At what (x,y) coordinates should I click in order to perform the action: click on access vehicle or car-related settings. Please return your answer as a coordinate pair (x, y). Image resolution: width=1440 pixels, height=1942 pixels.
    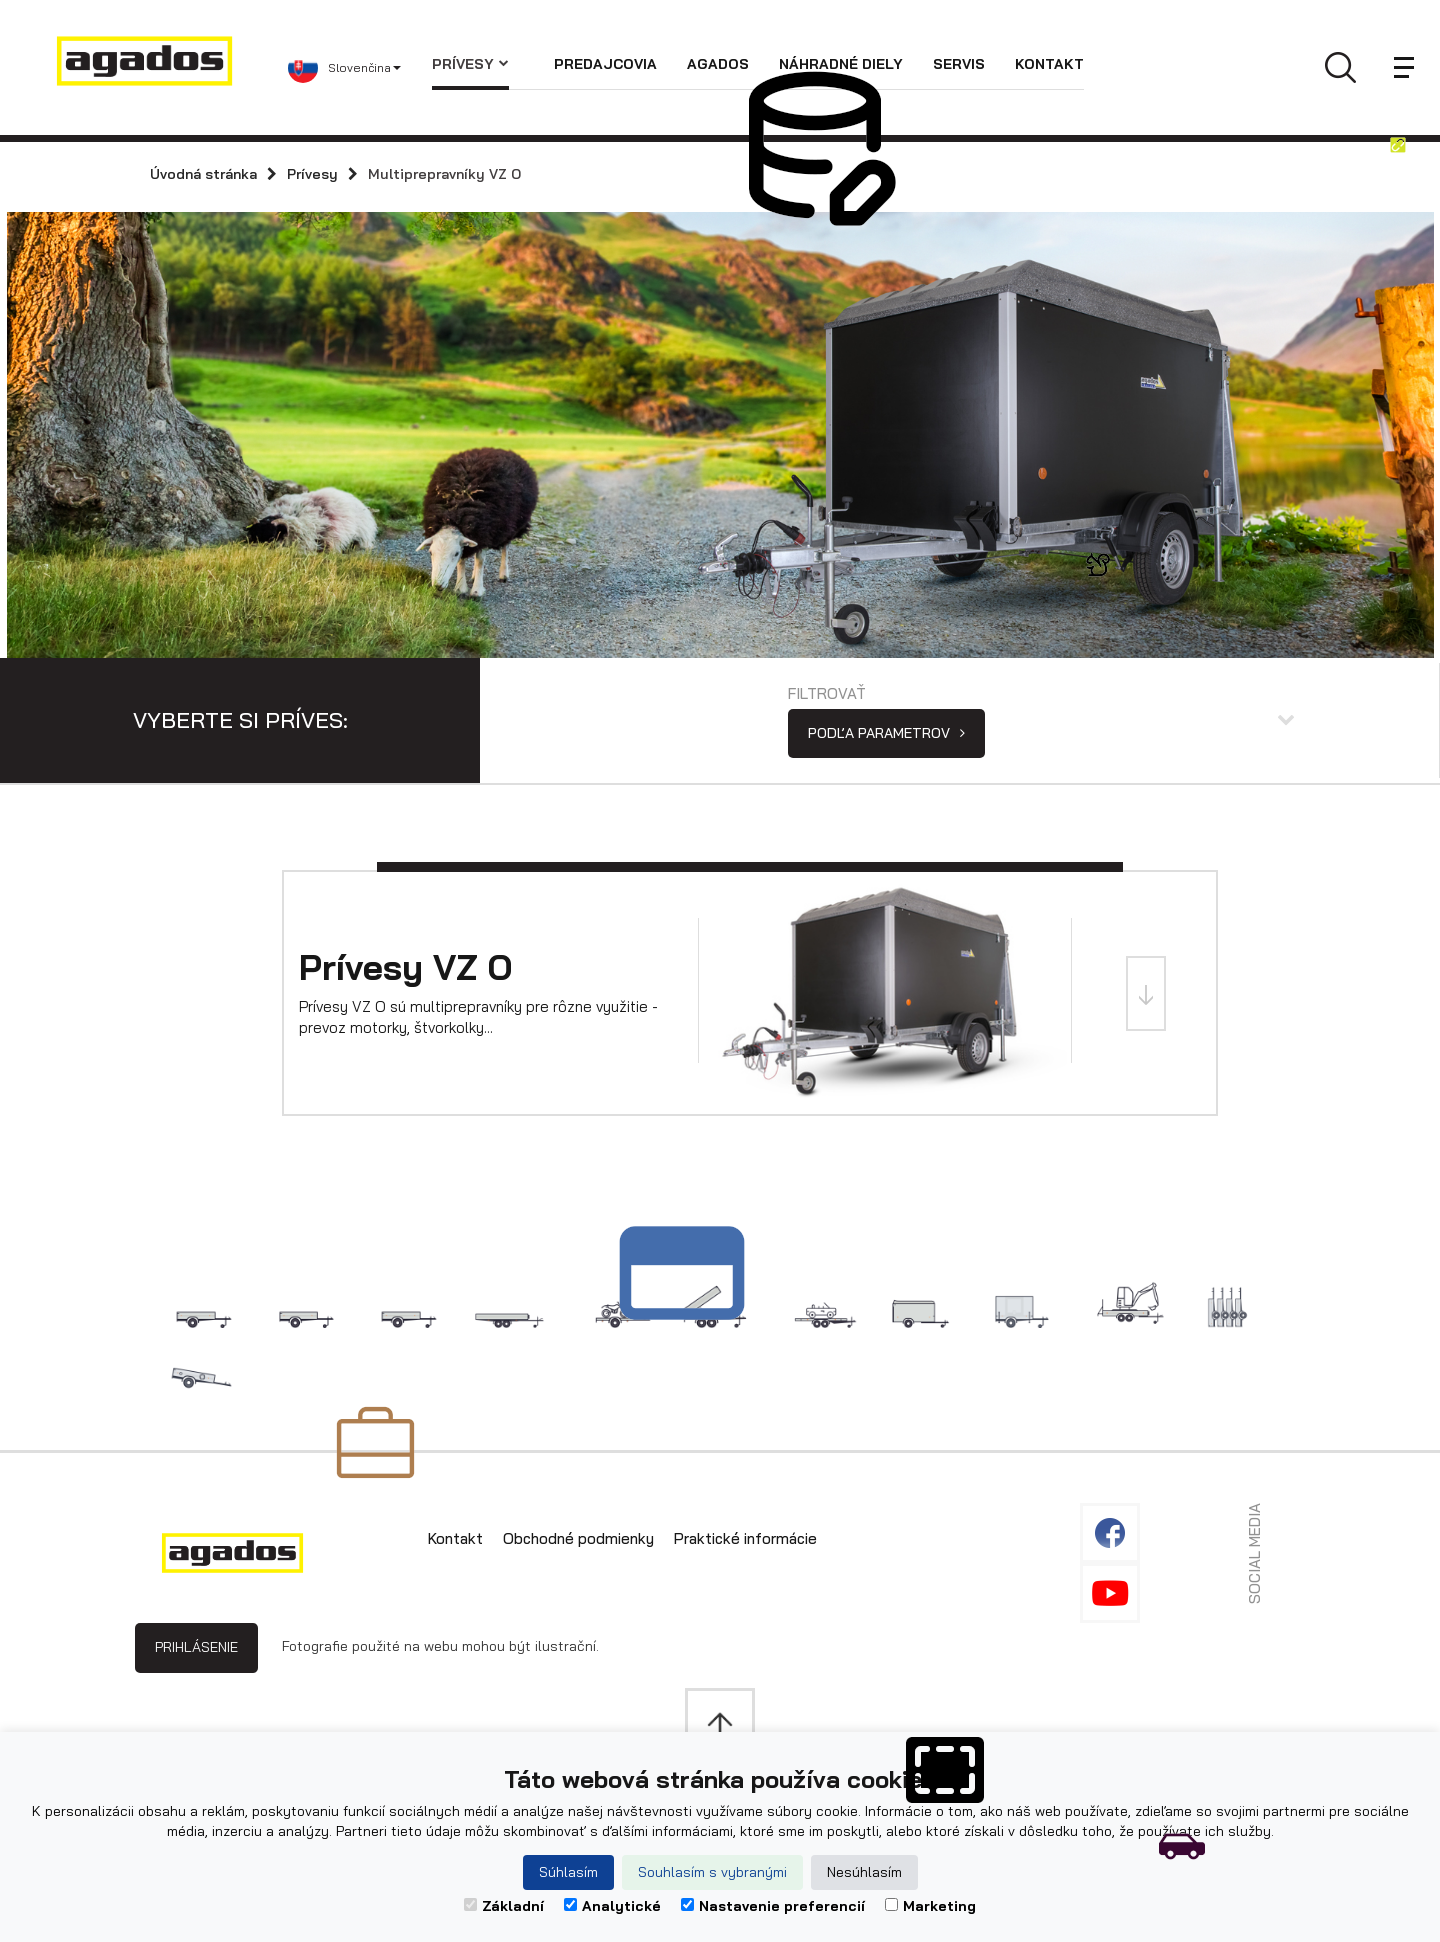
    Looking at the image, I should click on (1182, 1845).